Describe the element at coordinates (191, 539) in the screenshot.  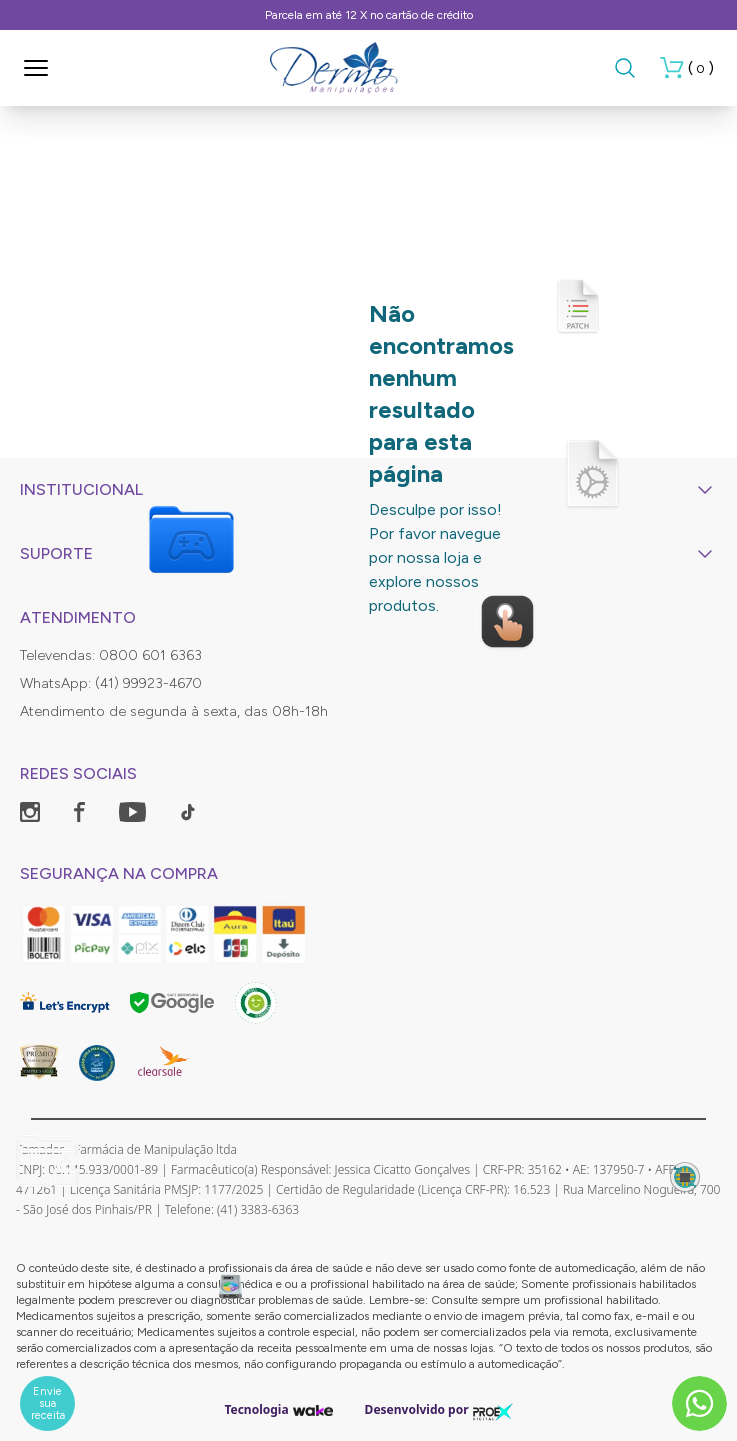
I see `open your games folder` at that location.